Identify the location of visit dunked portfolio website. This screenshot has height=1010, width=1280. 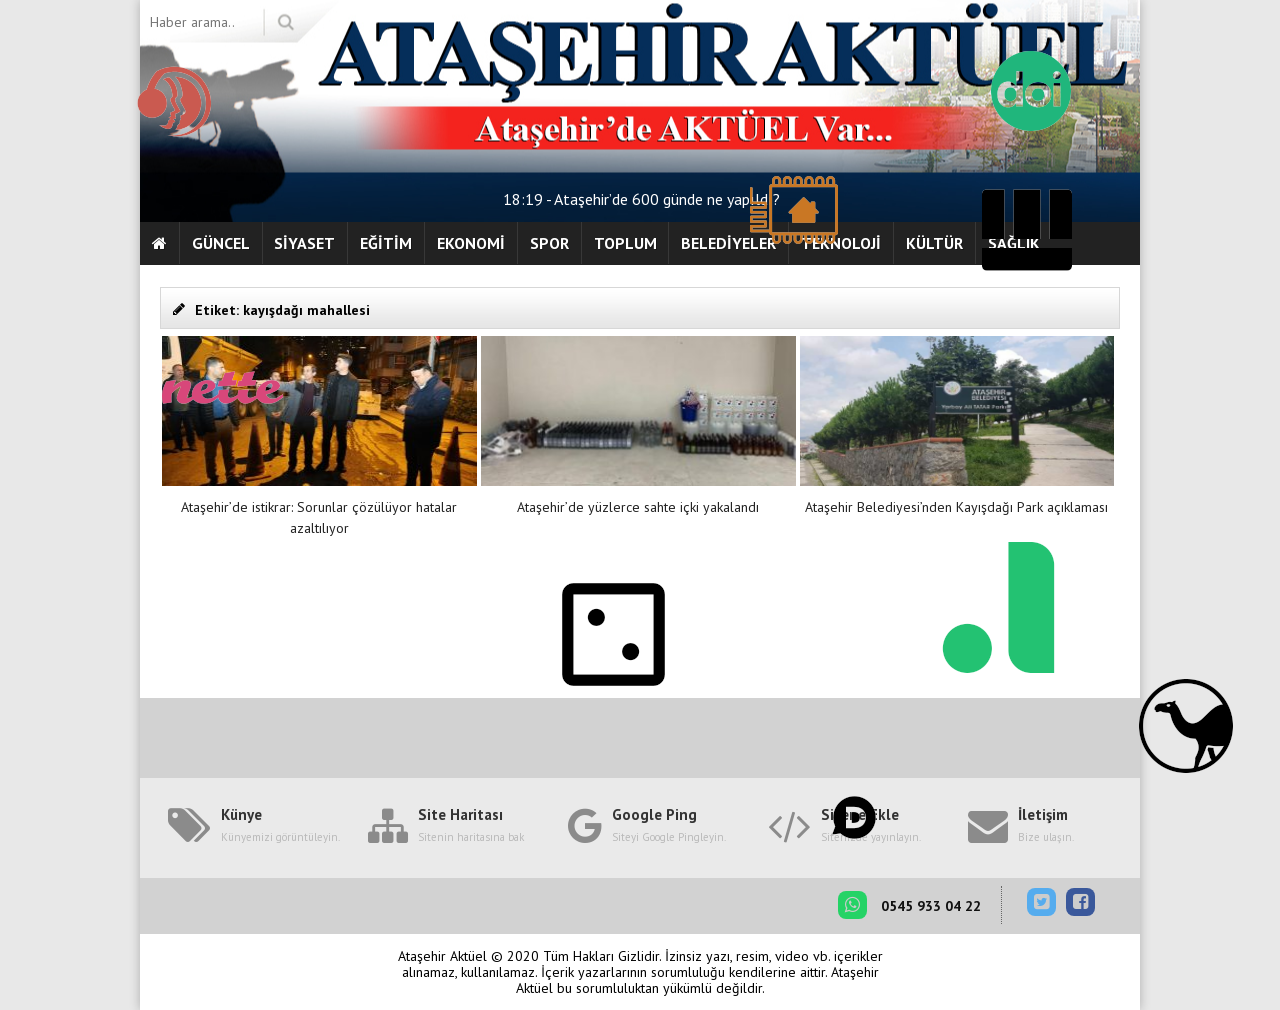
(998, 607).